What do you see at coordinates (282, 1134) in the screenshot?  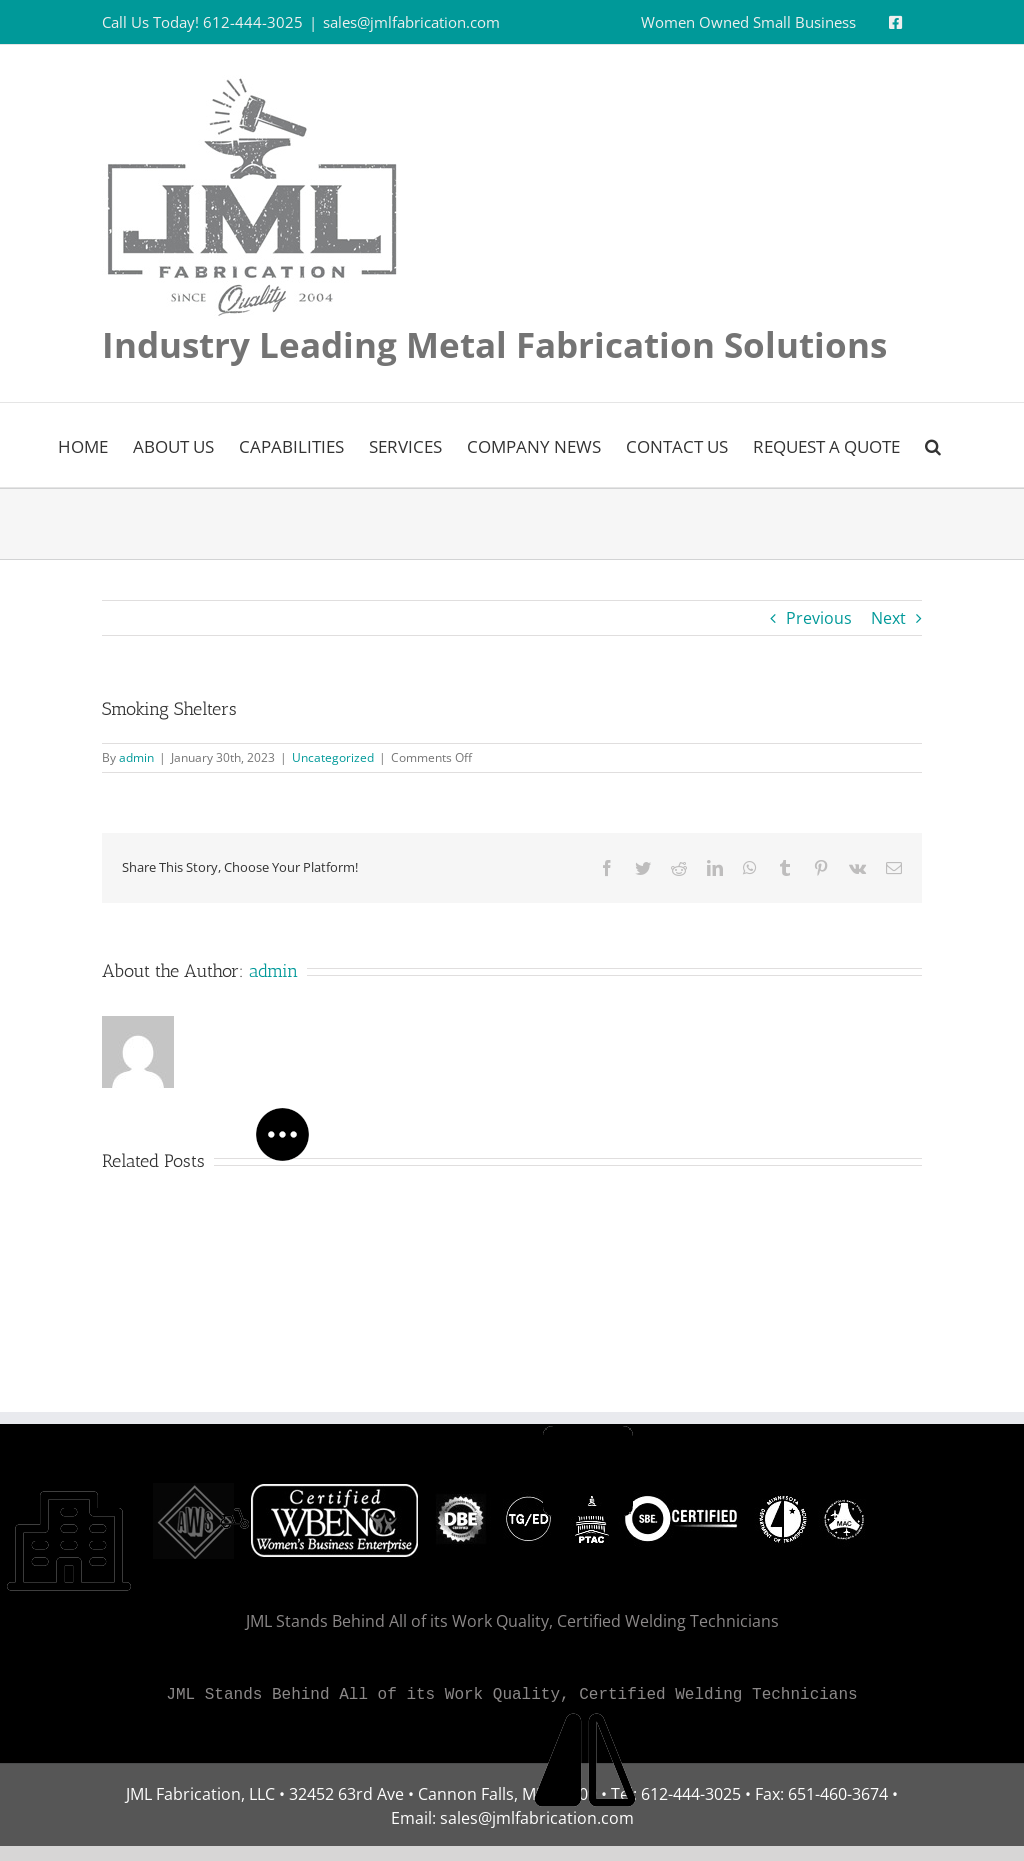 I see `access more options or actions` at bounding box center [282, 1134].